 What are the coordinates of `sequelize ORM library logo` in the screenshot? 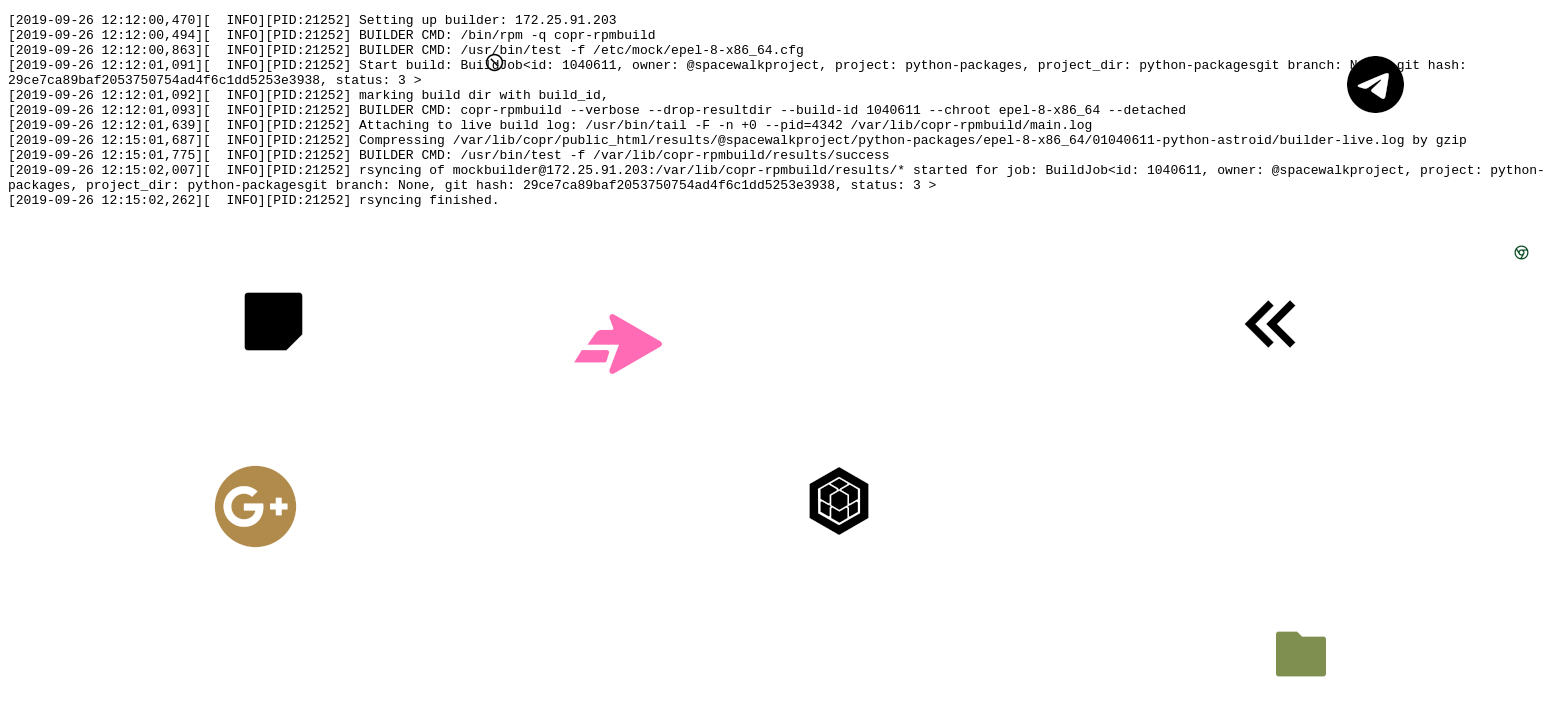 It's located at (839, 501).